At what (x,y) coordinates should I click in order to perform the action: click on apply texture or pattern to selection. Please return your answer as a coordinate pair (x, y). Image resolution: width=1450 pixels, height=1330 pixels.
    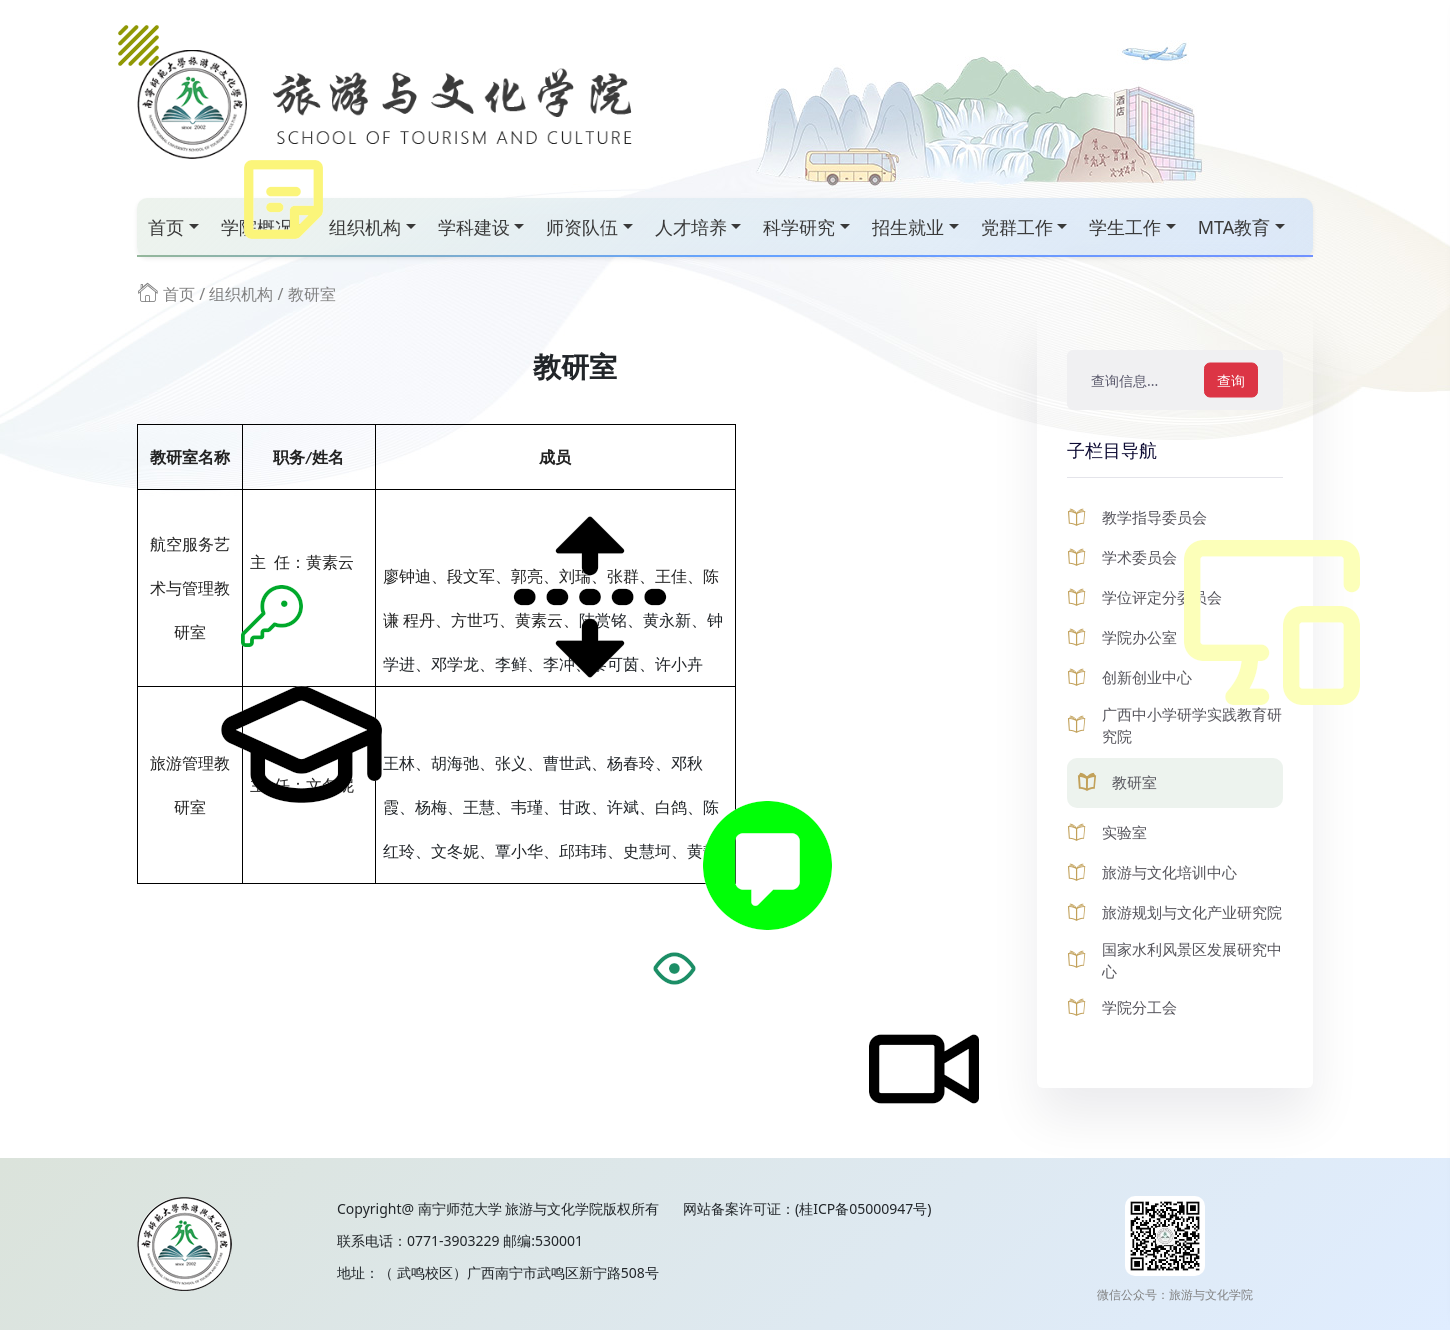
    Looking at the image, I should click on (138, 45).